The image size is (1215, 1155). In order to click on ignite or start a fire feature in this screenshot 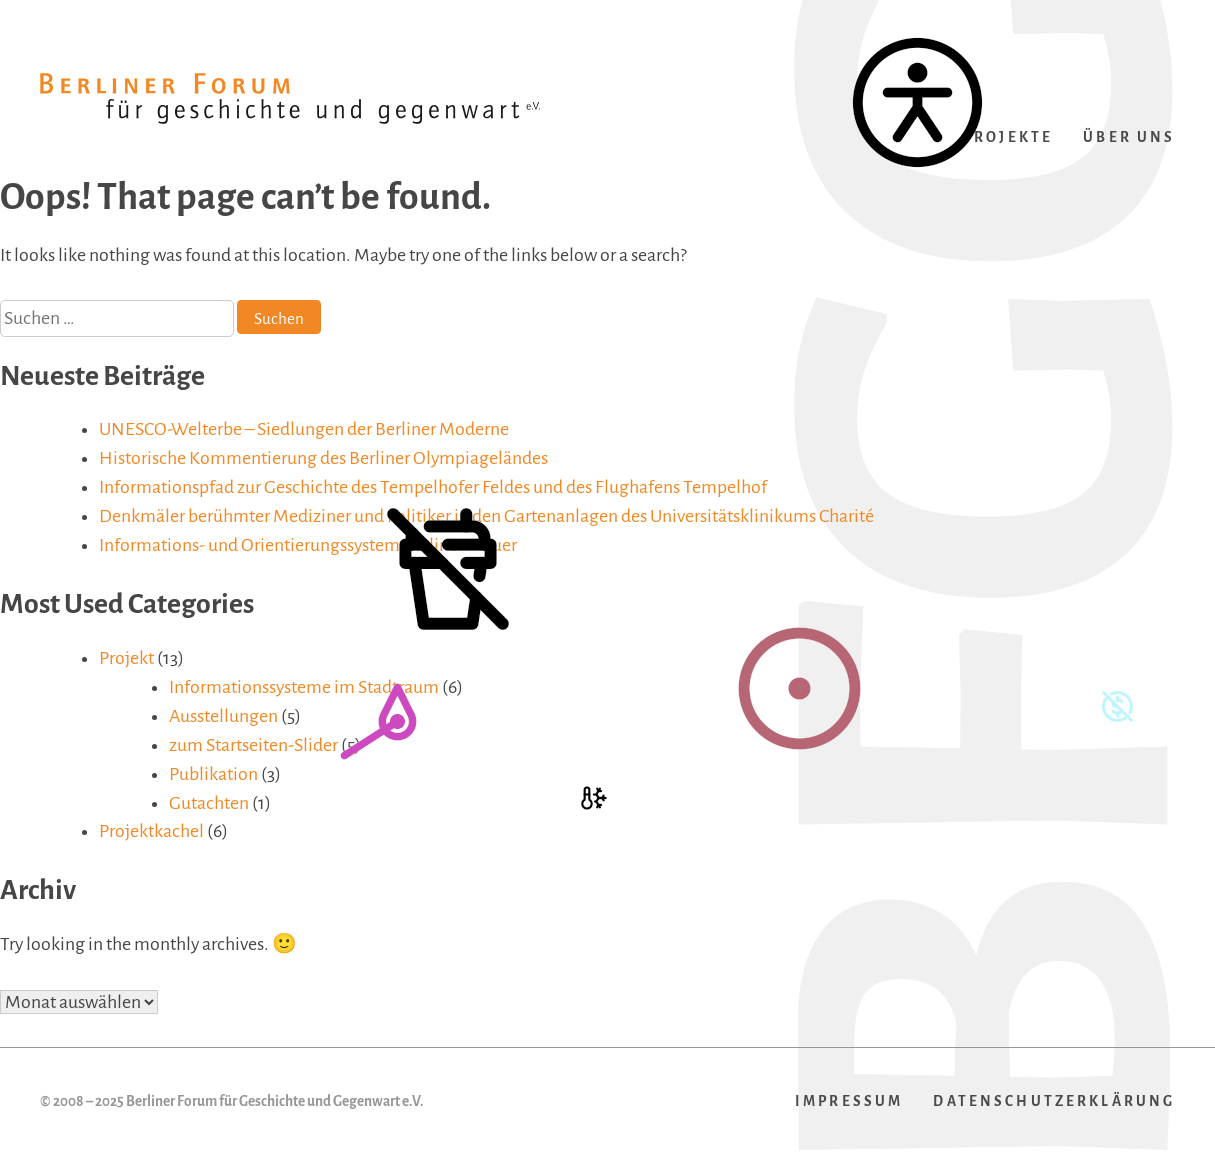, I will do `click(378, 721)`.